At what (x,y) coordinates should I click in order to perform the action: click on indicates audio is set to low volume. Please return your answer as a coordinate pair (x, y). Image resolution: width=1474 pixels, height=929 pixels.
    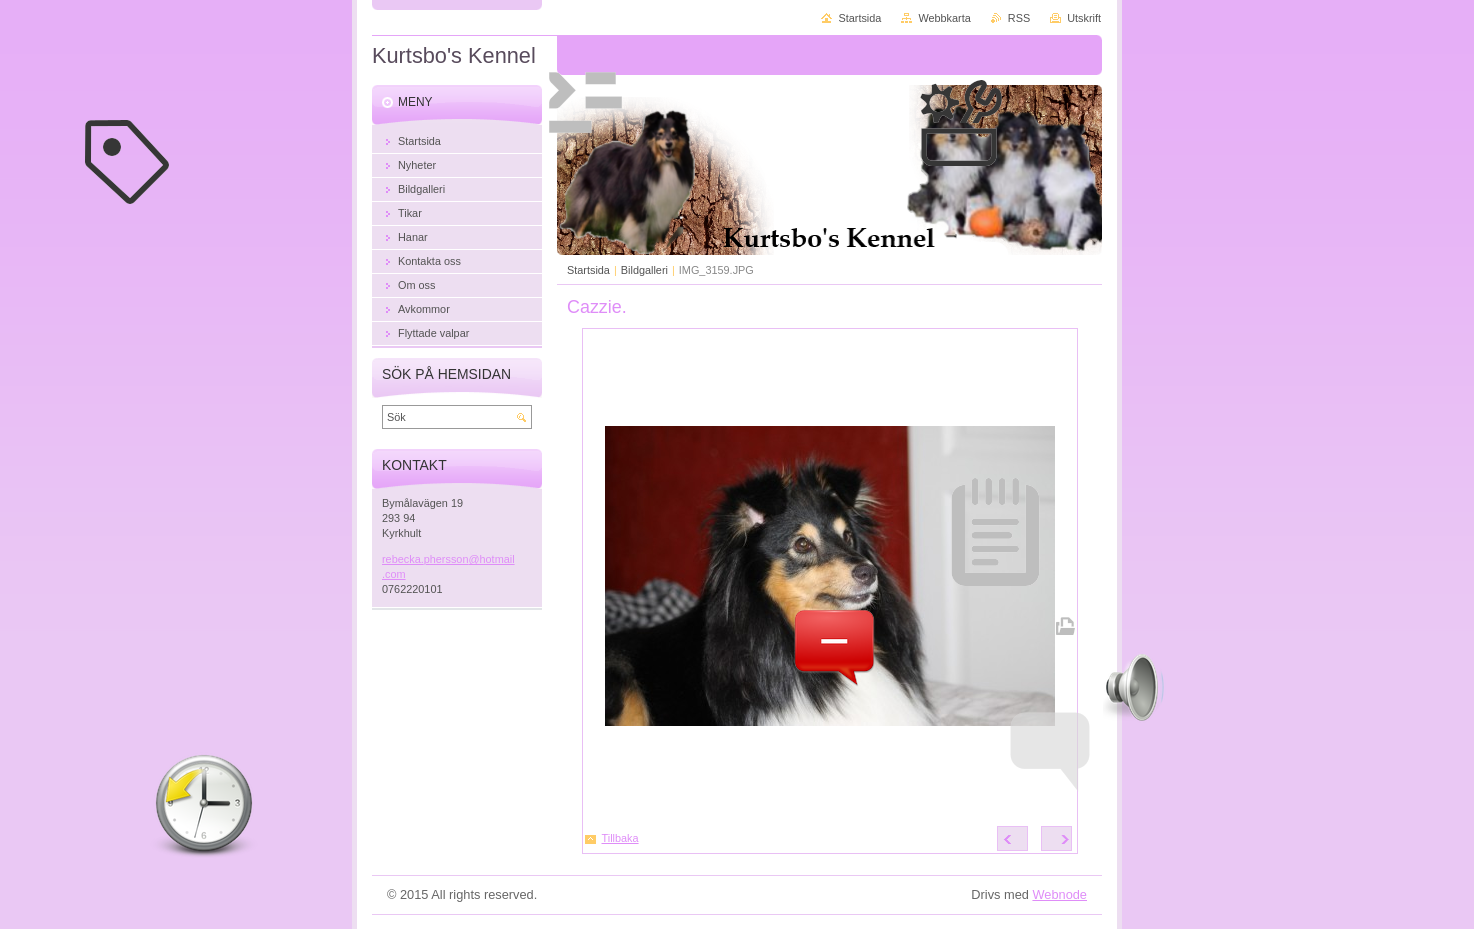
    Looking at the image, I should click on (1139, 687).